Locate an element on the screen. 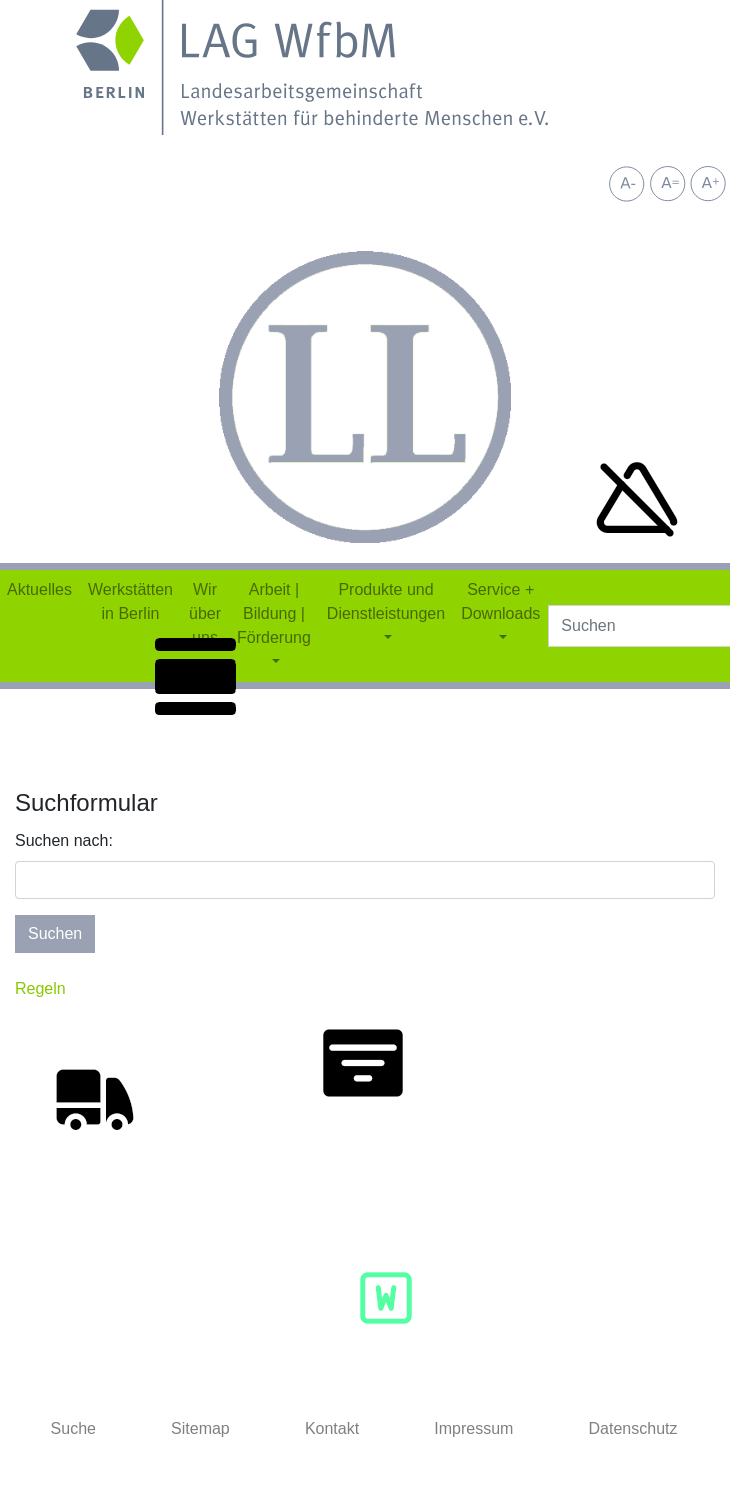 Image resolution: width=730 pixels, height=1499 pixels. filter or sort content is located at coordinates (363, 1063).